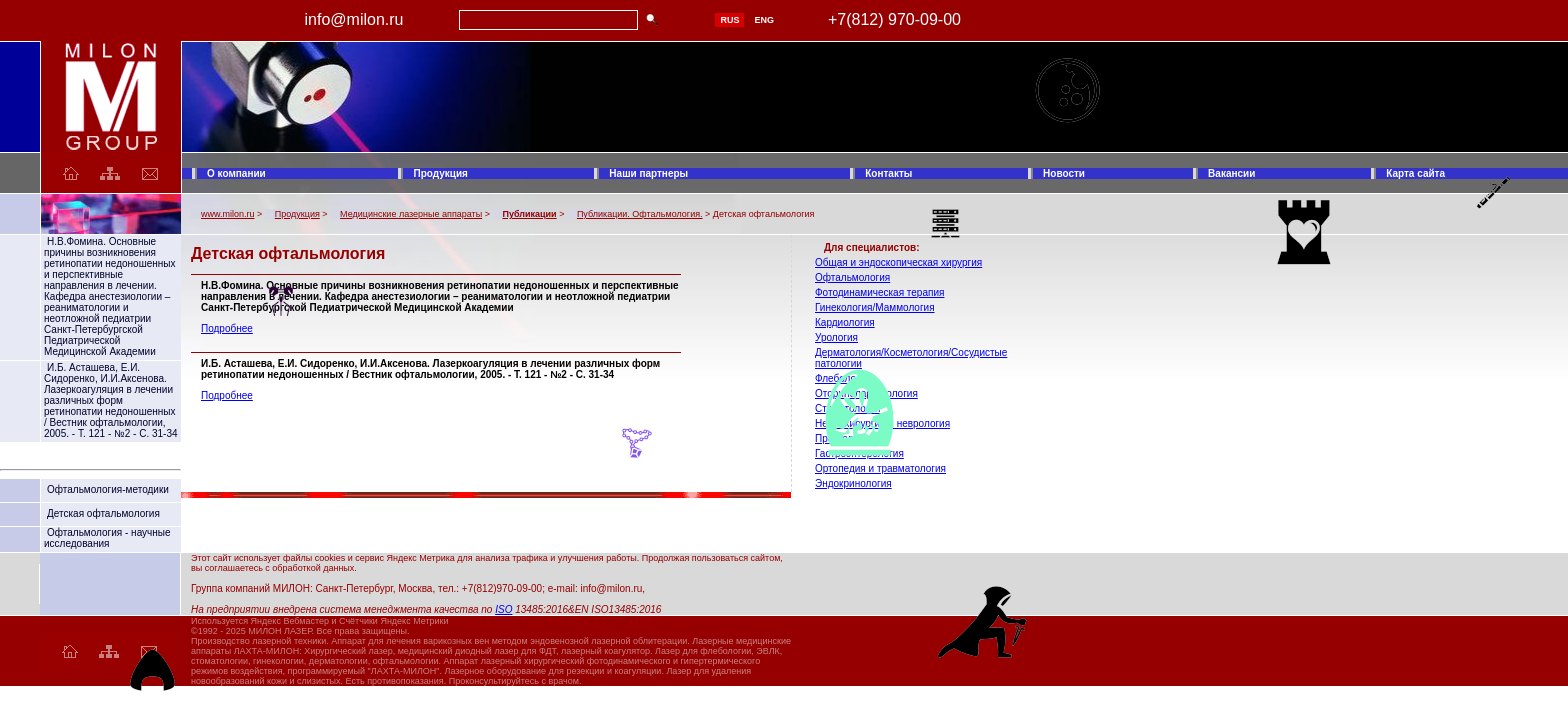  Describe the element at coordinates (1067, 90) in the screenshot. I see `select the 8-ball in a pool or billiards game` at that location.